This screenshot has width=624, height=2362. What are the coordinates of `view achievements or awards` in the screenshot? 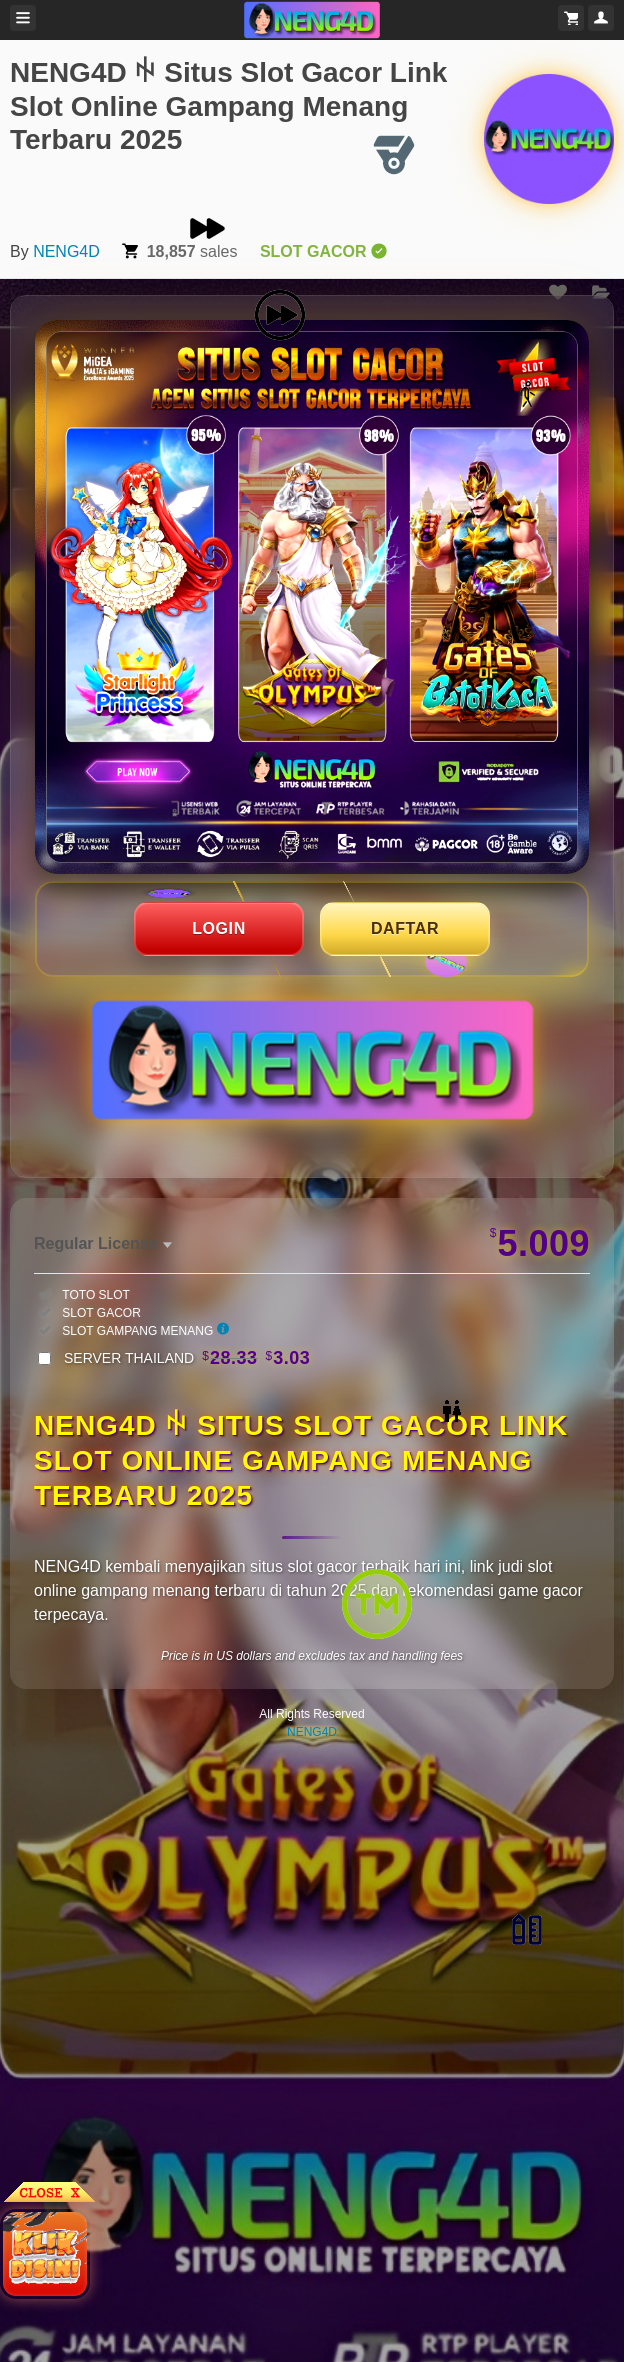 It's located at (394, 155).